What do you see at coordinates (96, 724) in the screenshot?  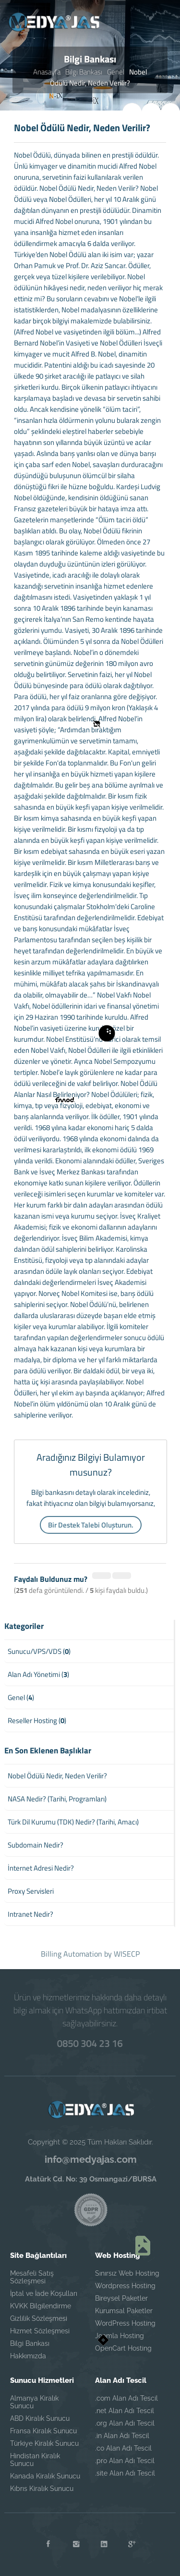 I see `indicates a closed or unavailable shop` at bounding box center [96, 724].